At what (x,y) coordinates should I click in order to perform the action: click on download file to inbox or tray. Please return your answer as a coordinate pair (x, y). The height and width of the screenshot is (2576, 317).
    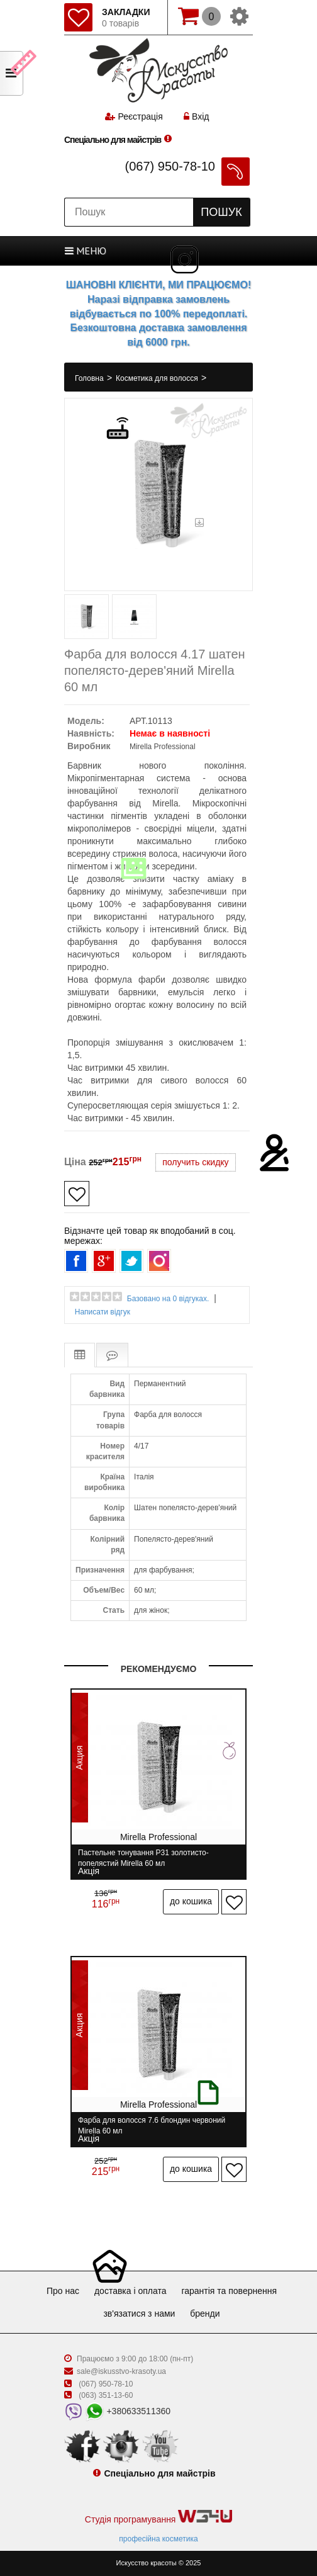
    Looking at the image, I should click on (199, 523).